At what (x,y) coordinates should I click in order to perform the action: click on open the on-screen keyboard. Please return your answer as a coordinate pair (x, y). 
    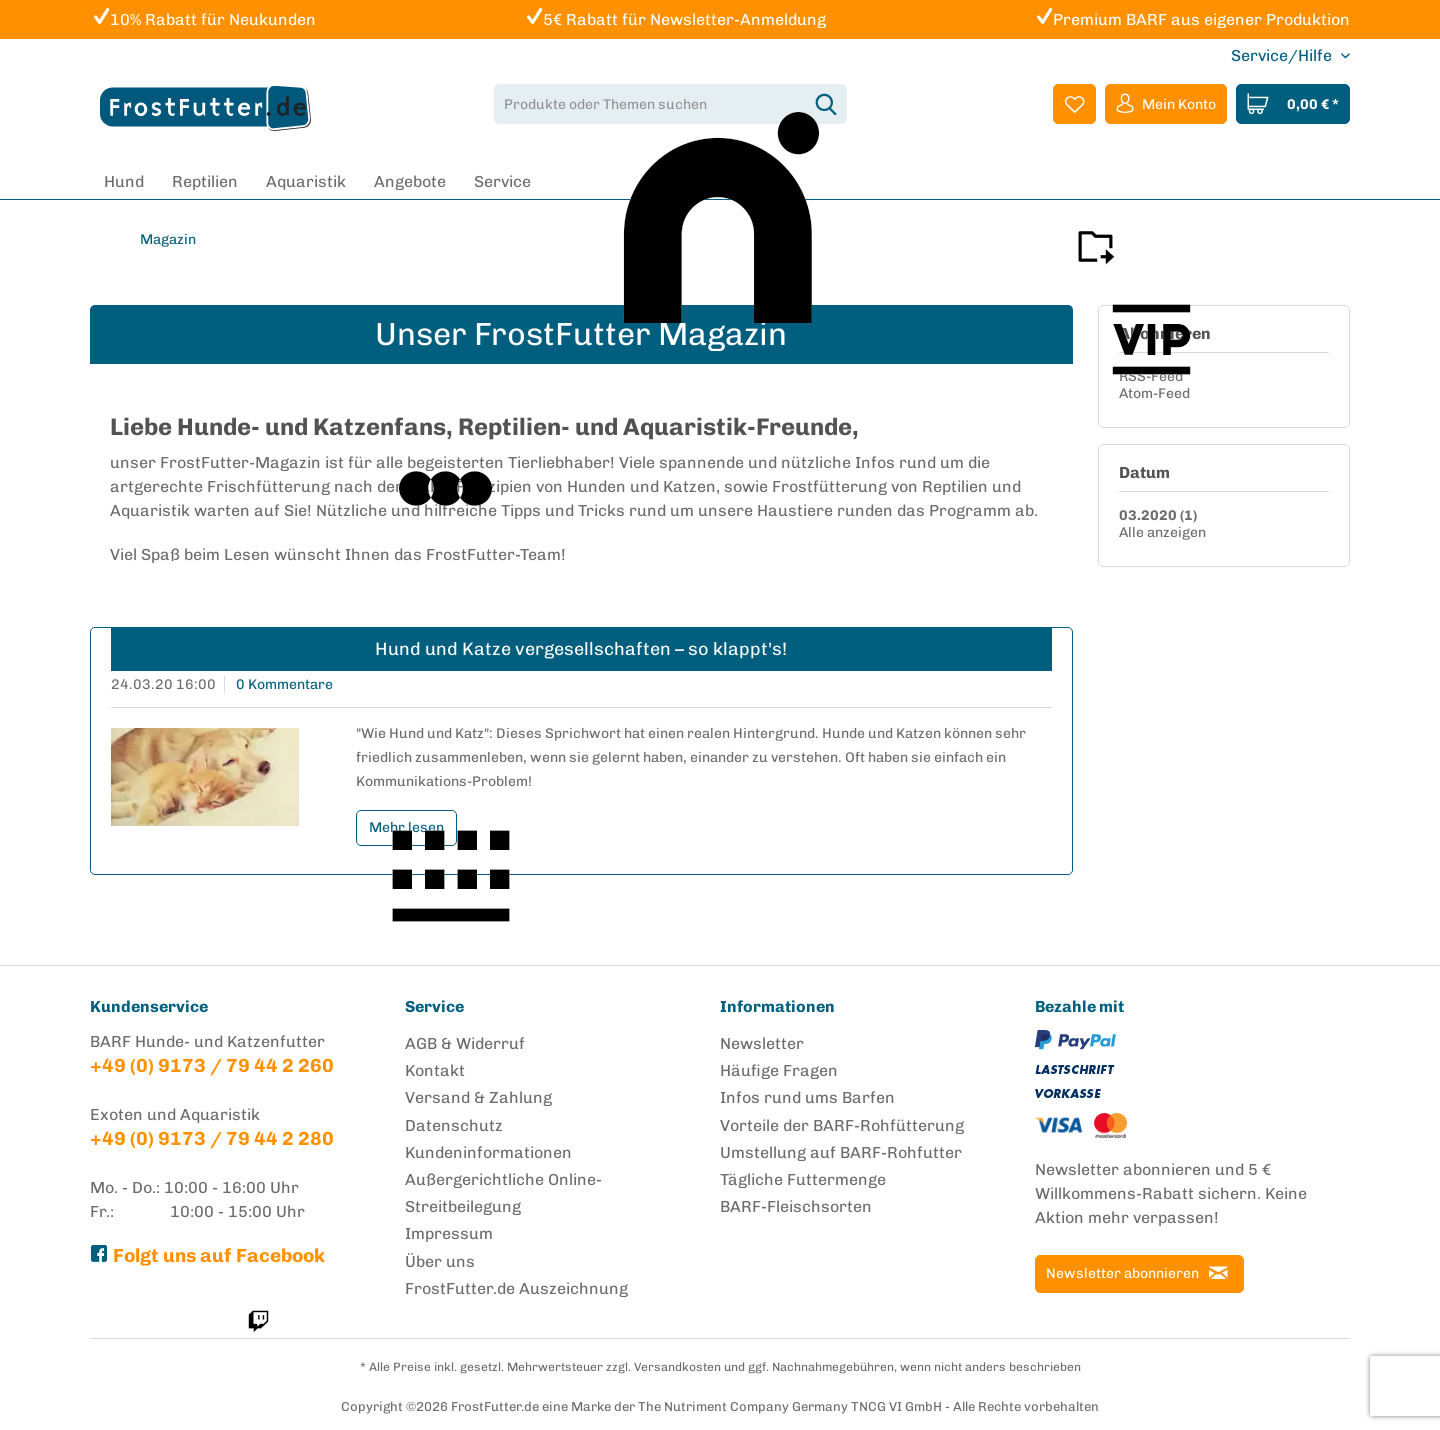
    Looking at the image, I should click on (451, 876).